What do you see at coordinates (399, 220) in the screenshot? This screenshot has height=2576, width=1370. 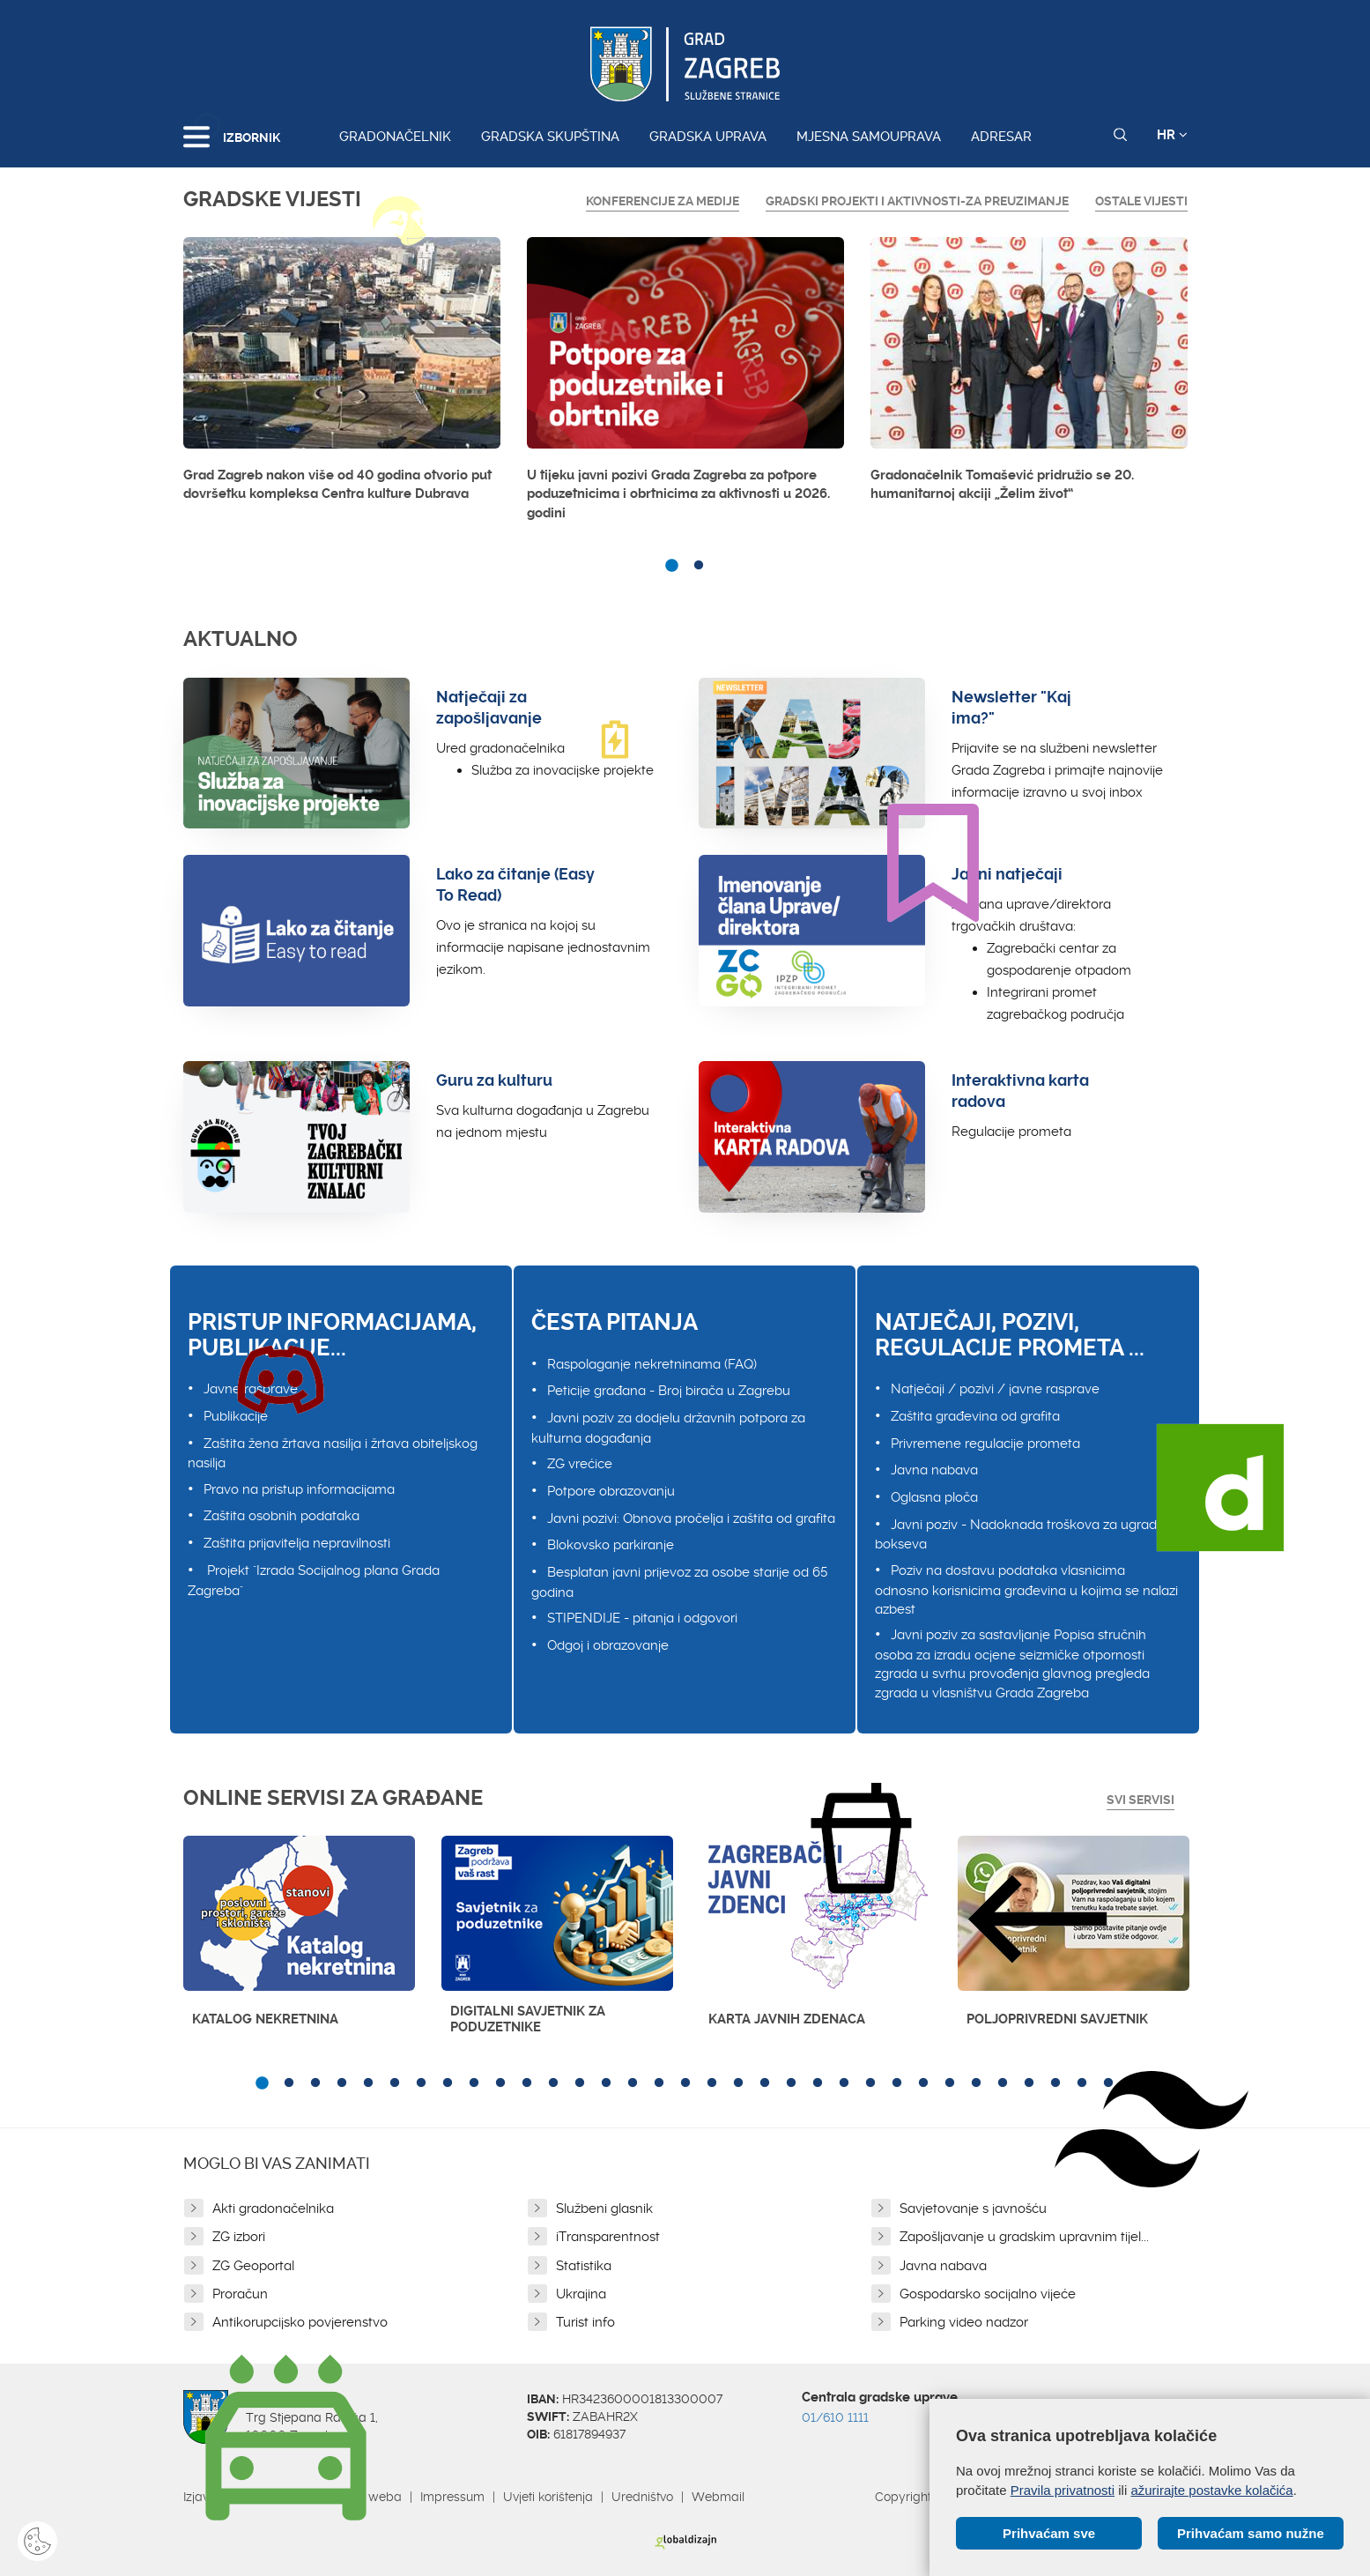 I see `prestashop e-commerce platform logo` at bounding box center [399, 220].